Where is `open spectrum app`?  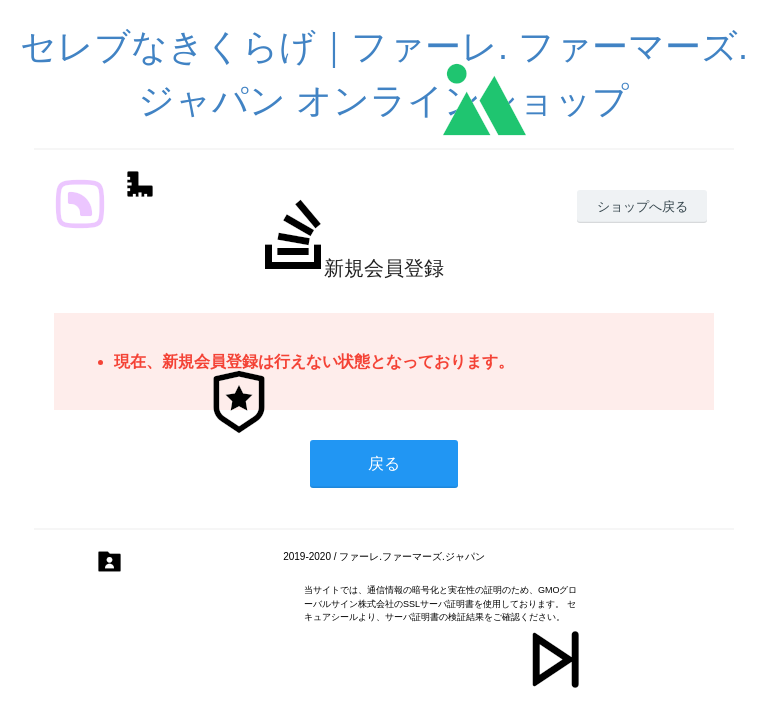
open spectrum app is located at coordinates (80, 204).